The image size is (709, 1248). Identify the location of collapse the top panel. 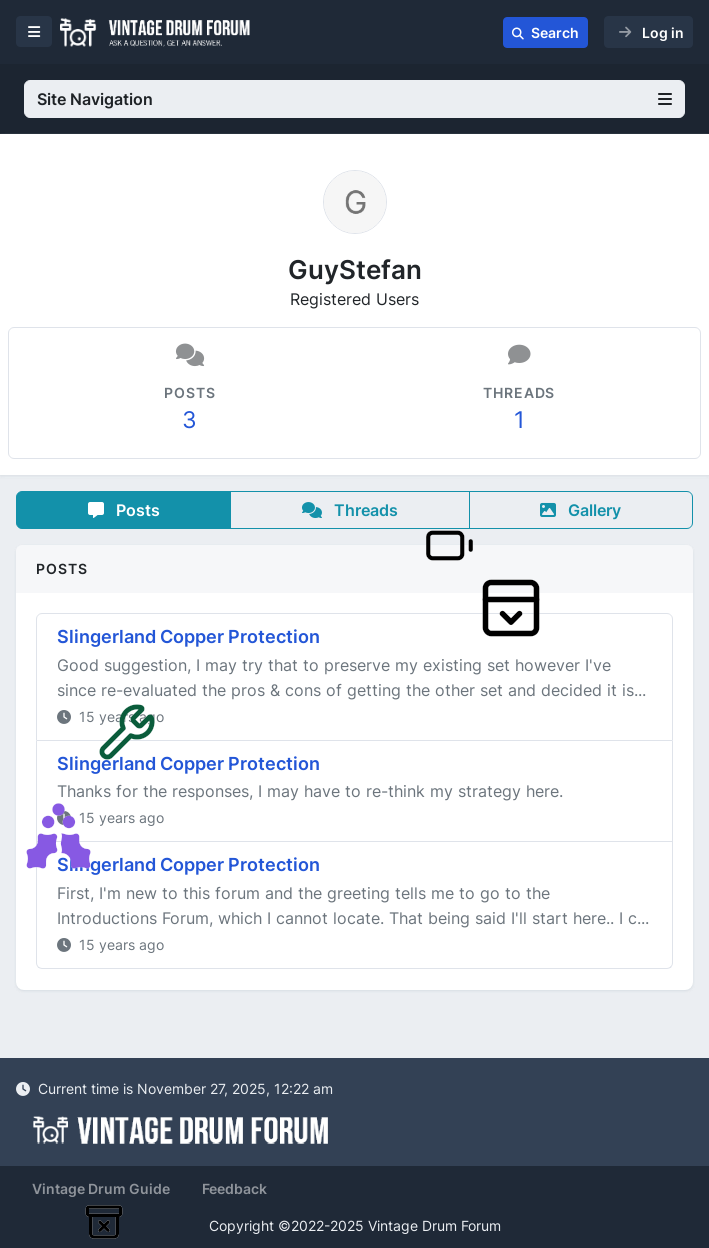
(511, 608).